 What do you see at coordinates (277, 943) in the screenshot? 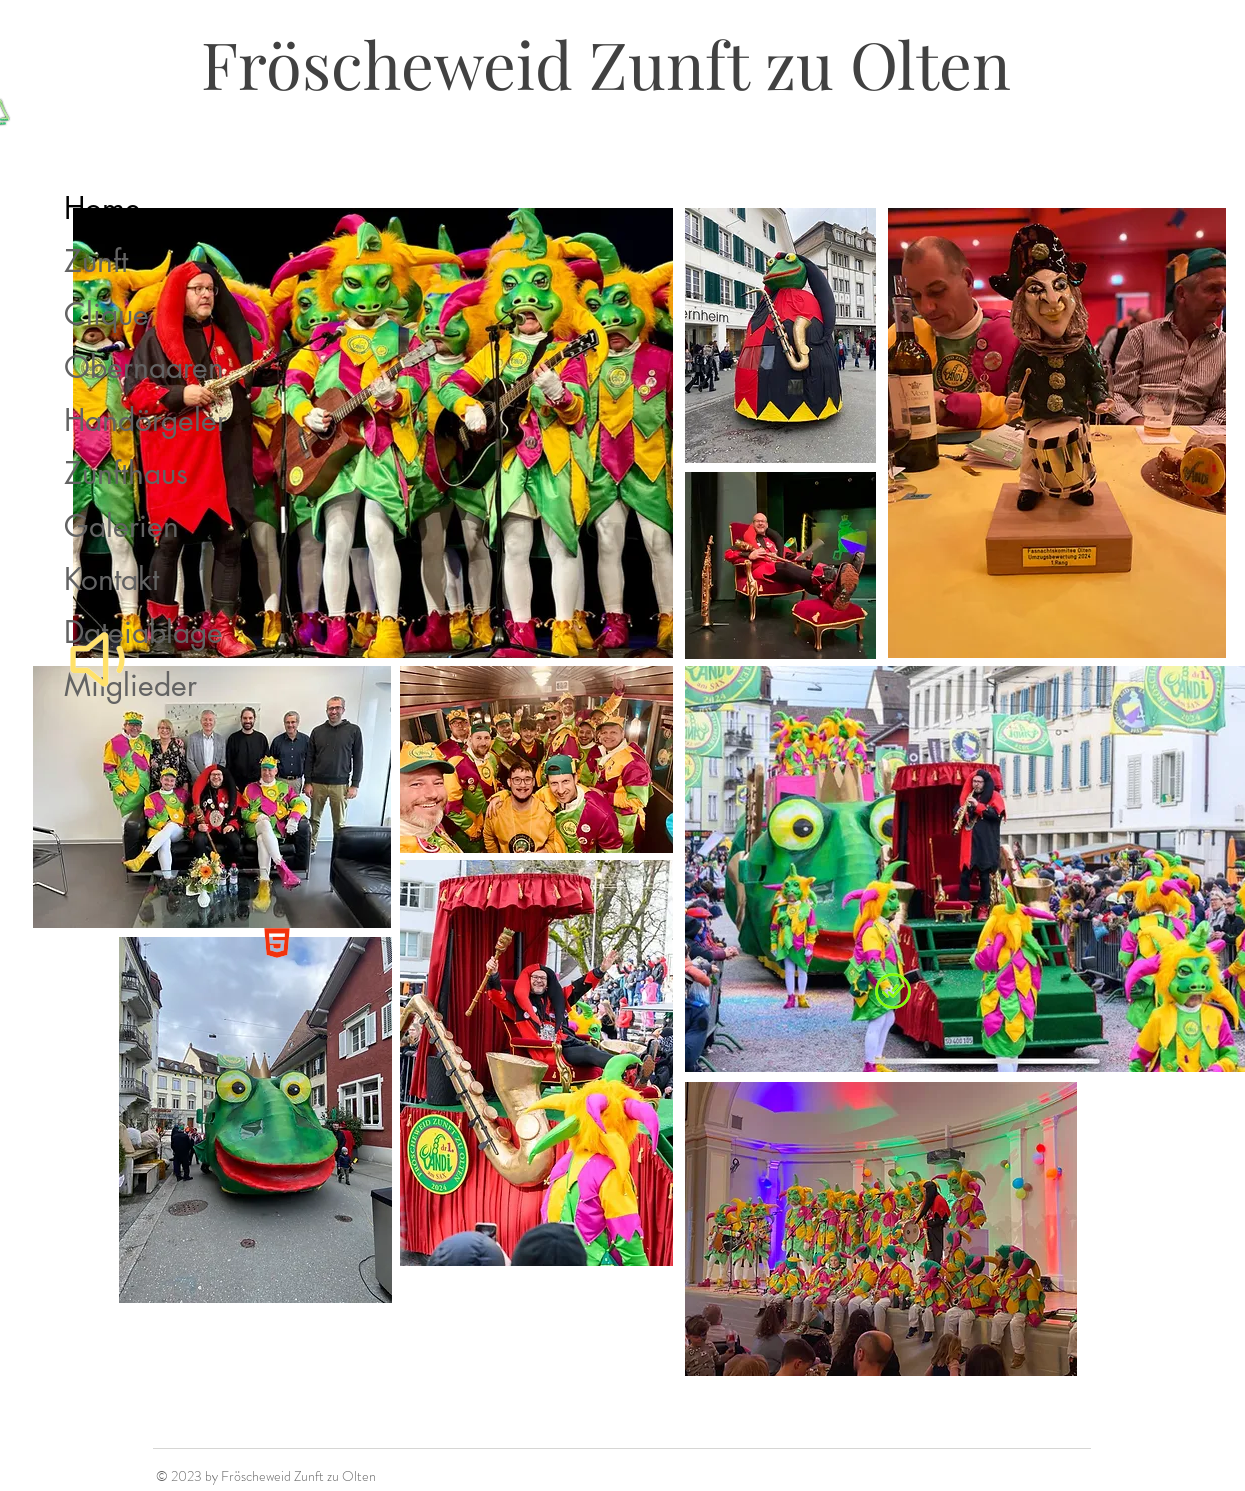
I see `indicates HTML5 technology or web development` at bounding box center [277, 943].